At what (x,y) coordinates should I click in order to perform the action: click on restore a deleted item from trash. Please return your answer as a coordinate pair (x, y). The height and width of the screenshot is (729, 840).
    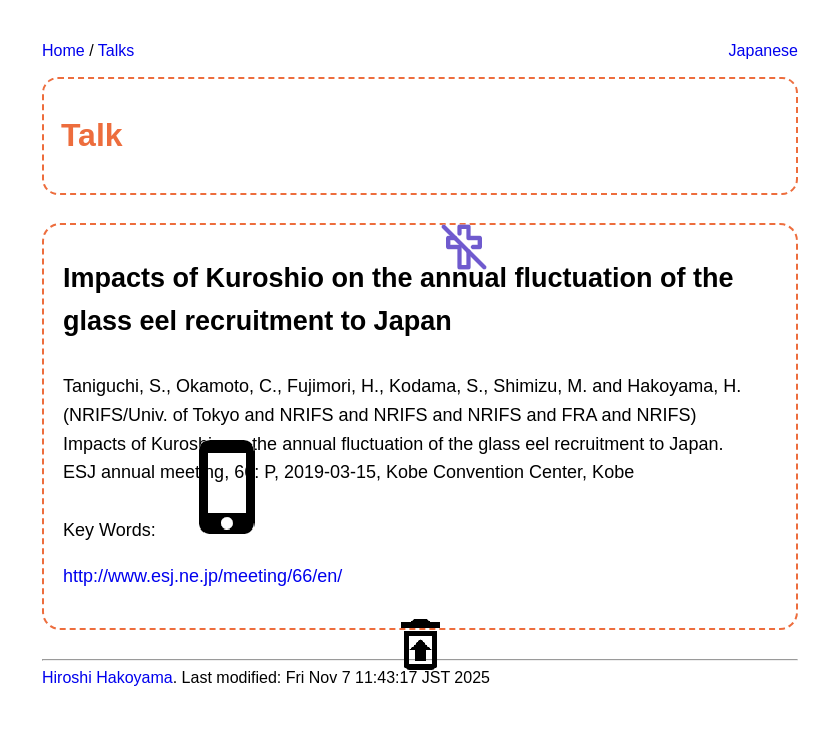
    Looking at the image, I should click on (420, 644).